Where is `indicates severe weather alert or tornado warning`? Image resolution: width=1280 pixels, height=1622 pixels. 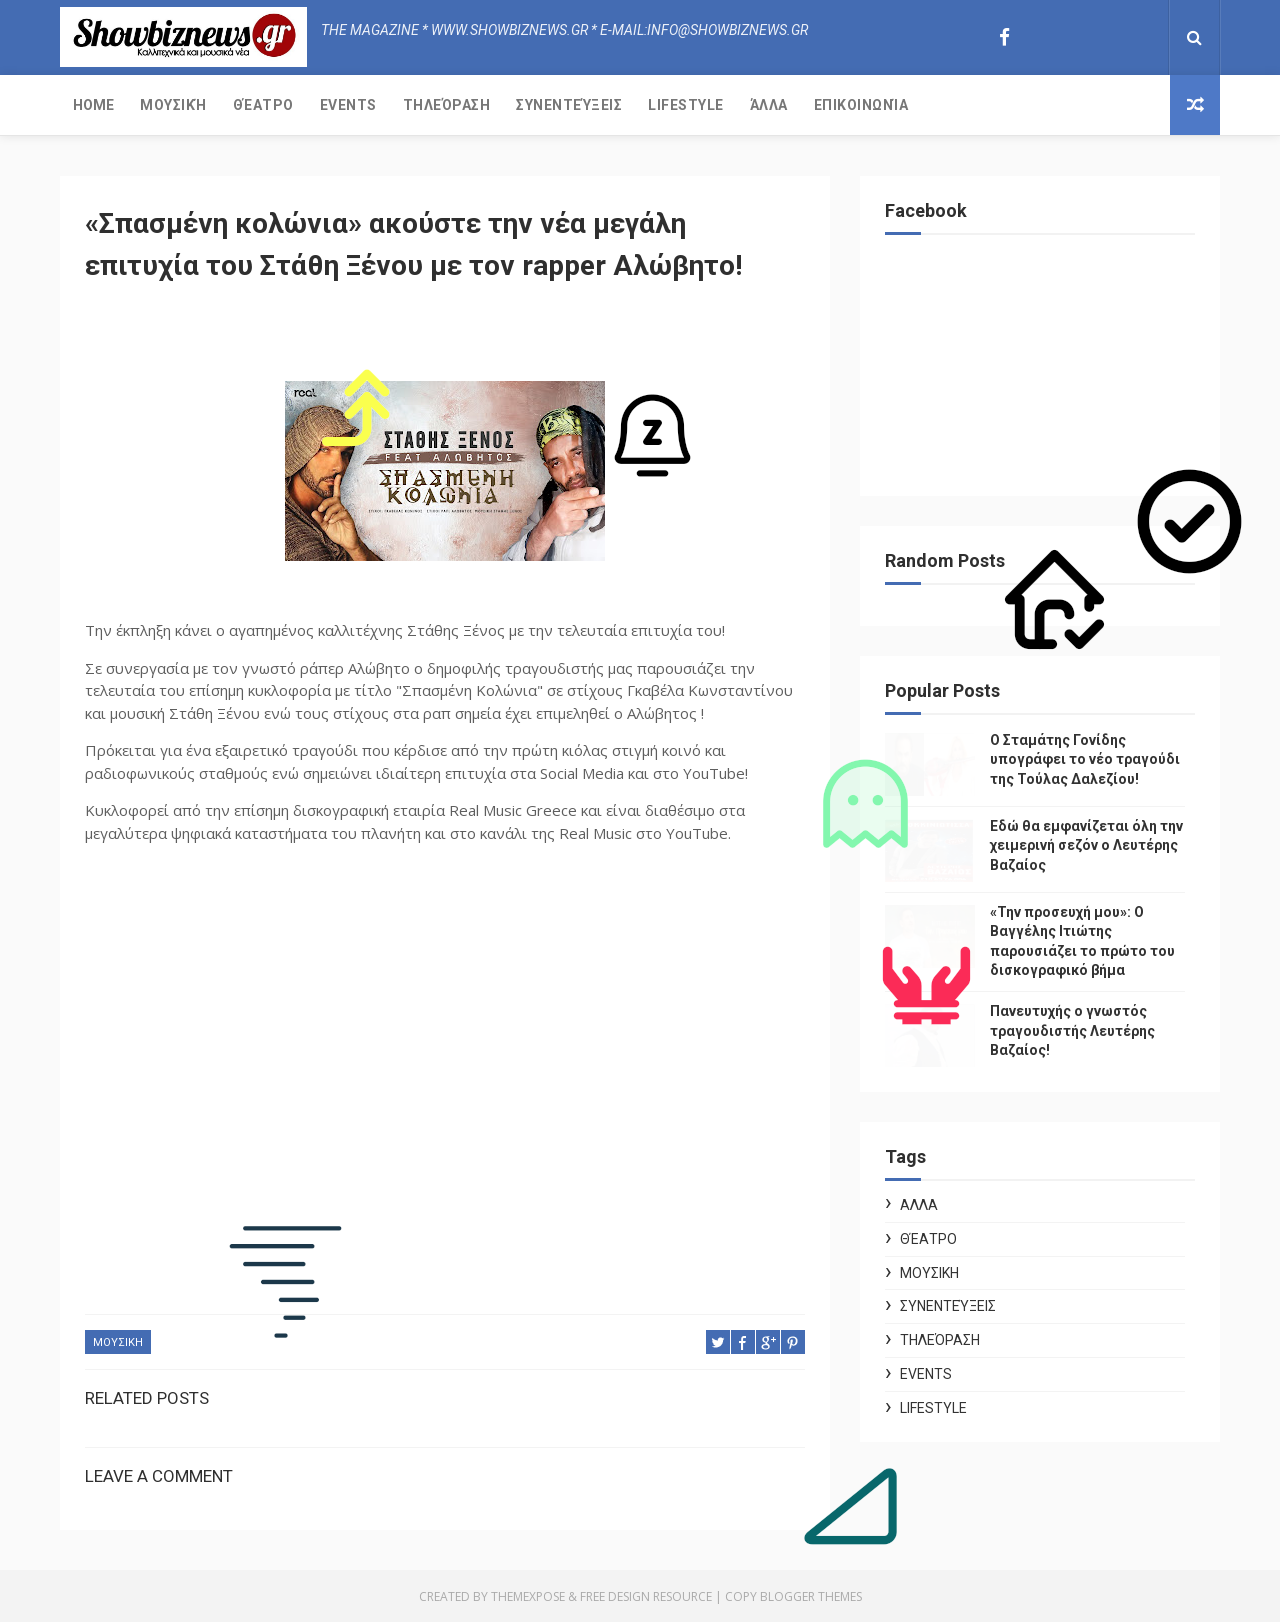
indicates severe weather alert or tornado warning is located at coordinates (285, 1277).